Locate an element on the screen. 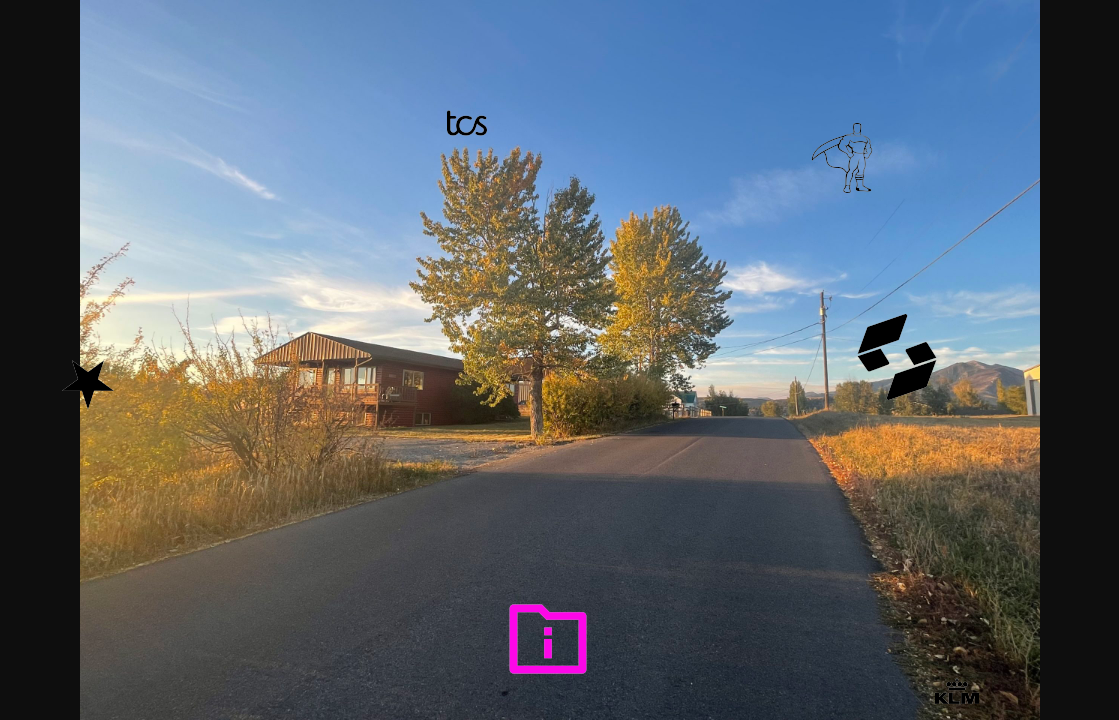 The width and height of the screenshot is (1119, 720). ServBay application logo is located at coordinates (897, 357).